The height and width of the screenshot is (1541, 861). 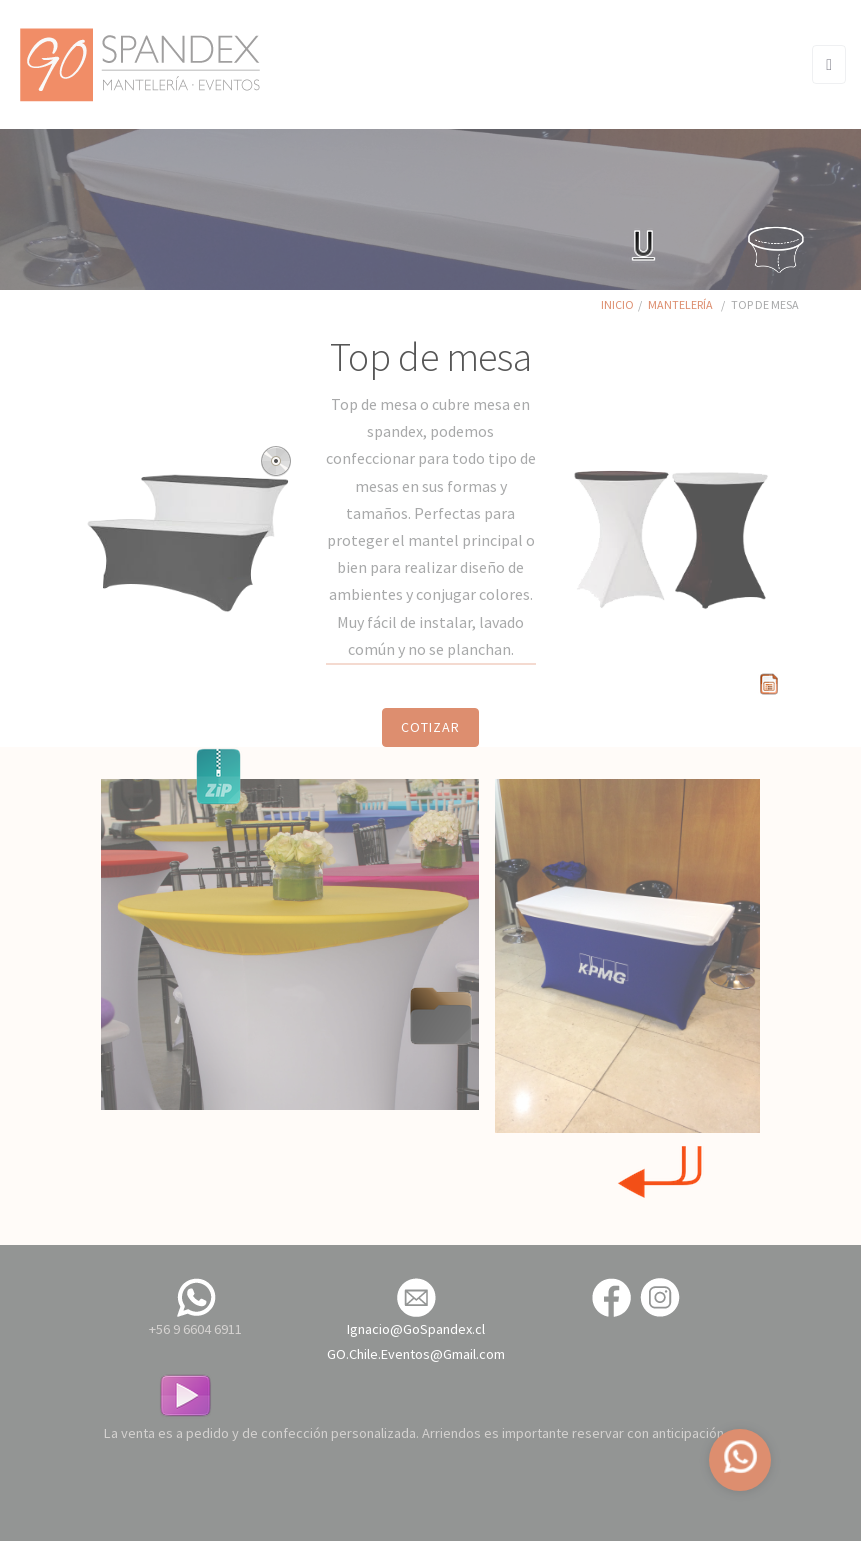 I want to click on apply underline formatting to selected text, so click(x=643, y=245).